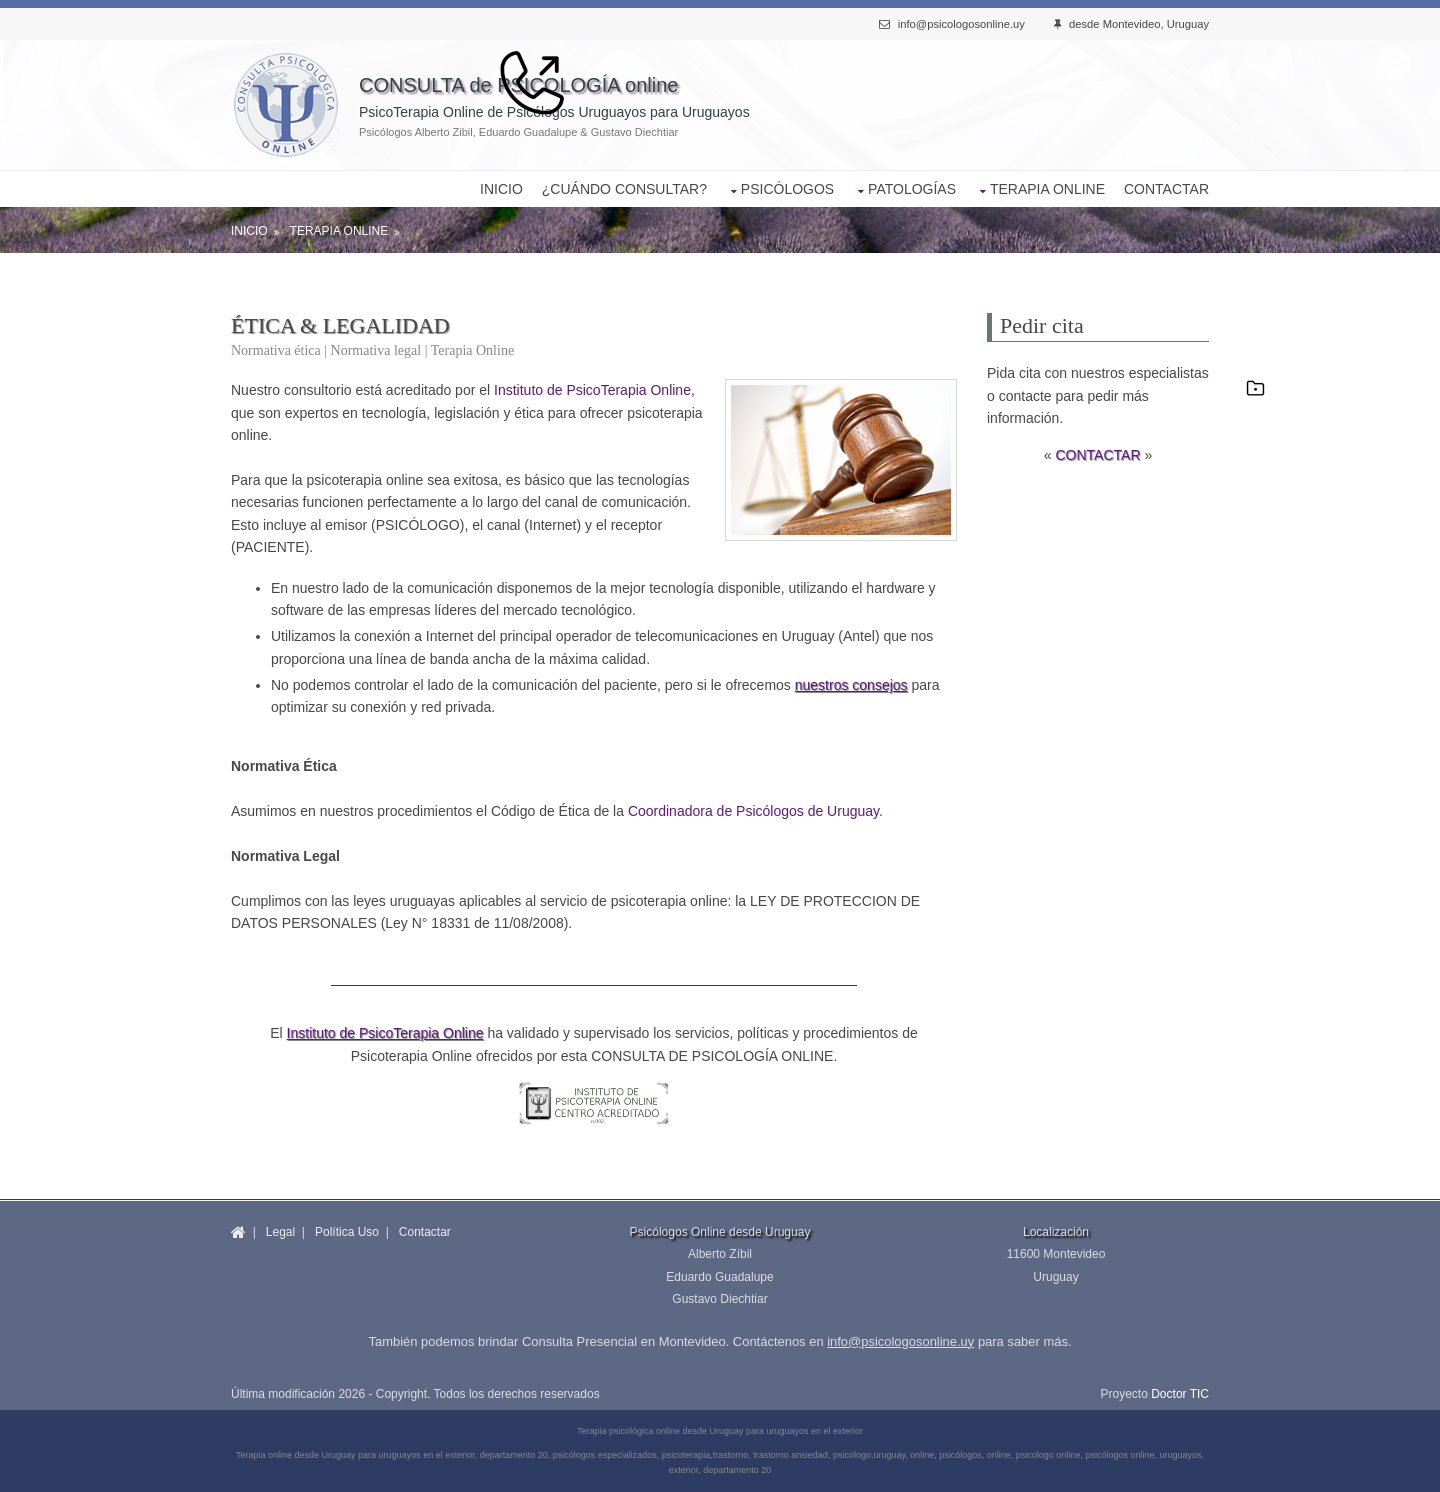 This screenshot has width=1440, height=1492. What do you see at coordinates (533, 81) in the screenshot?
I see `make an outgoing call` at bounding box center [533, 81].